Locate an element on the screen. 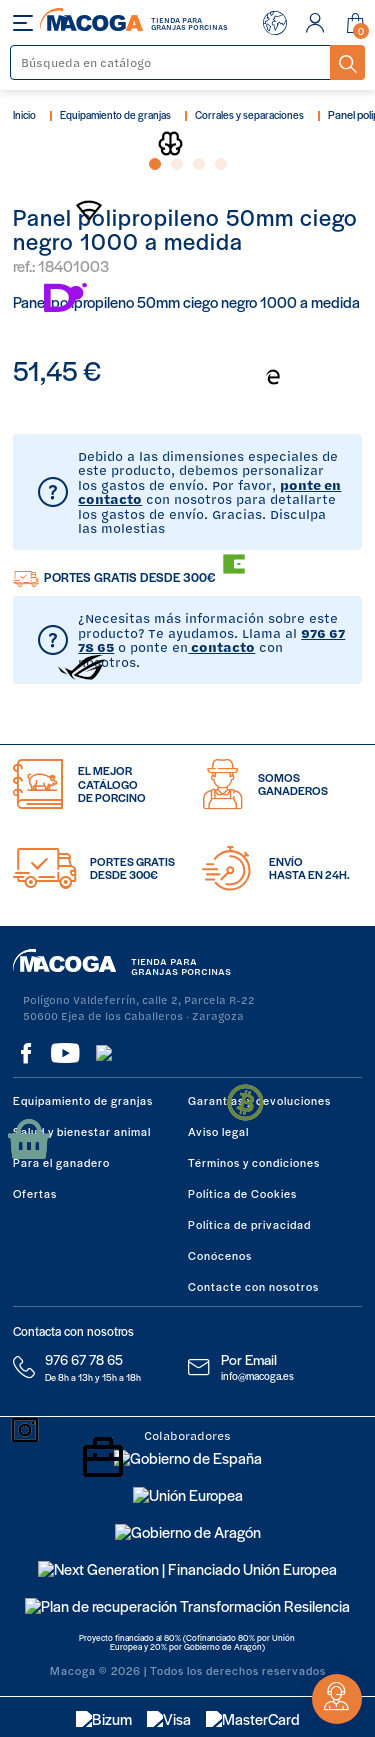  D programming language logo is located at coordinates (65, 297).